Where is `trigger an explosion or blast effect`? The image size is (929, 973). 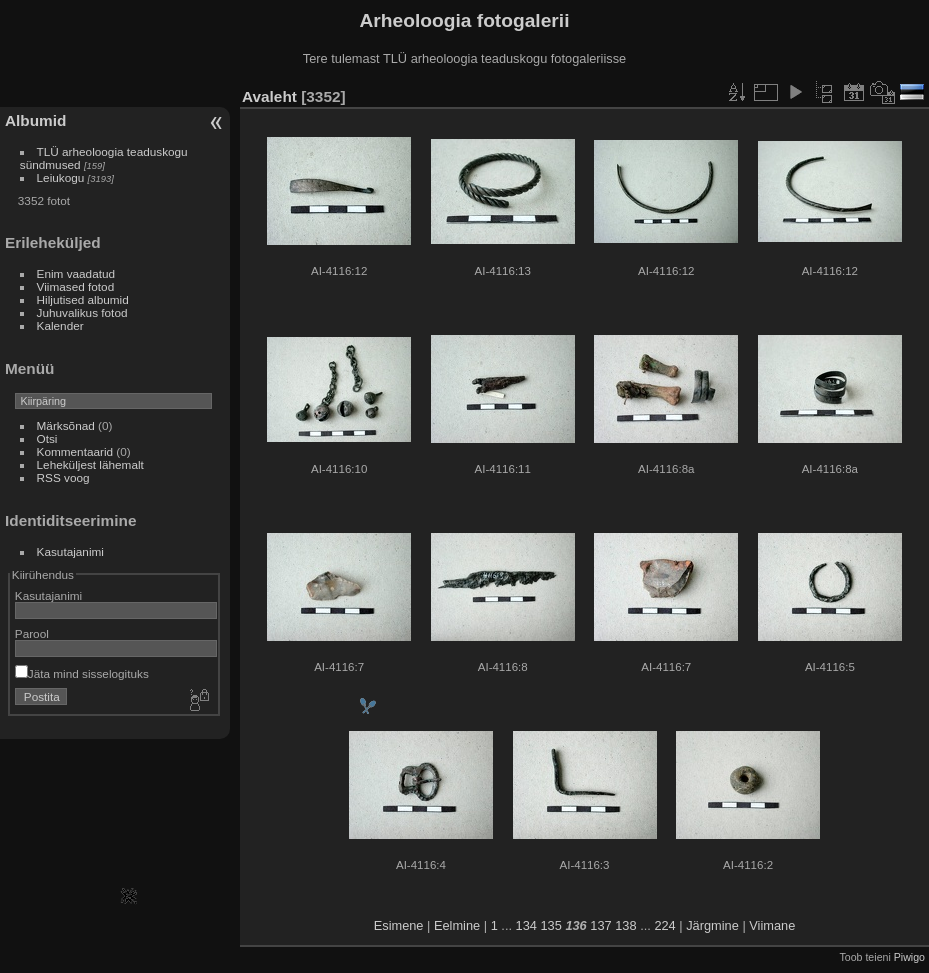
trigger an explosion or blast effect is located at coordinates (128, 896).